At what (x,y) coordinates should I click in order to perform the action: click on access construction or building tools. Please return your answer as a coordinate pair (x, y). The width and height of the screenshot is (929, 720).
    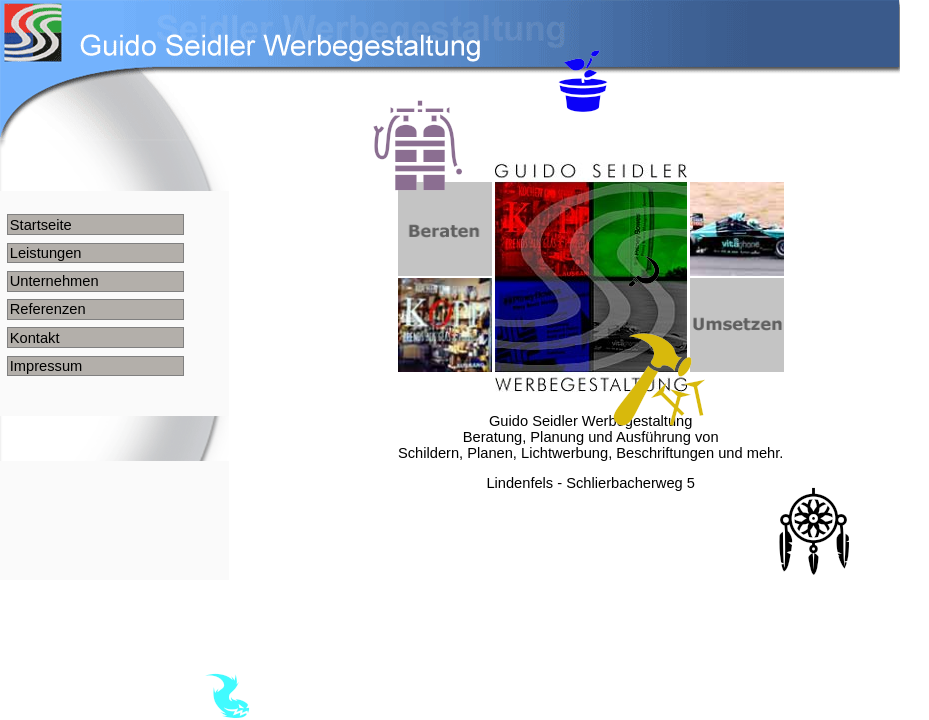
    Looking at the image, I should click on (659, 379).